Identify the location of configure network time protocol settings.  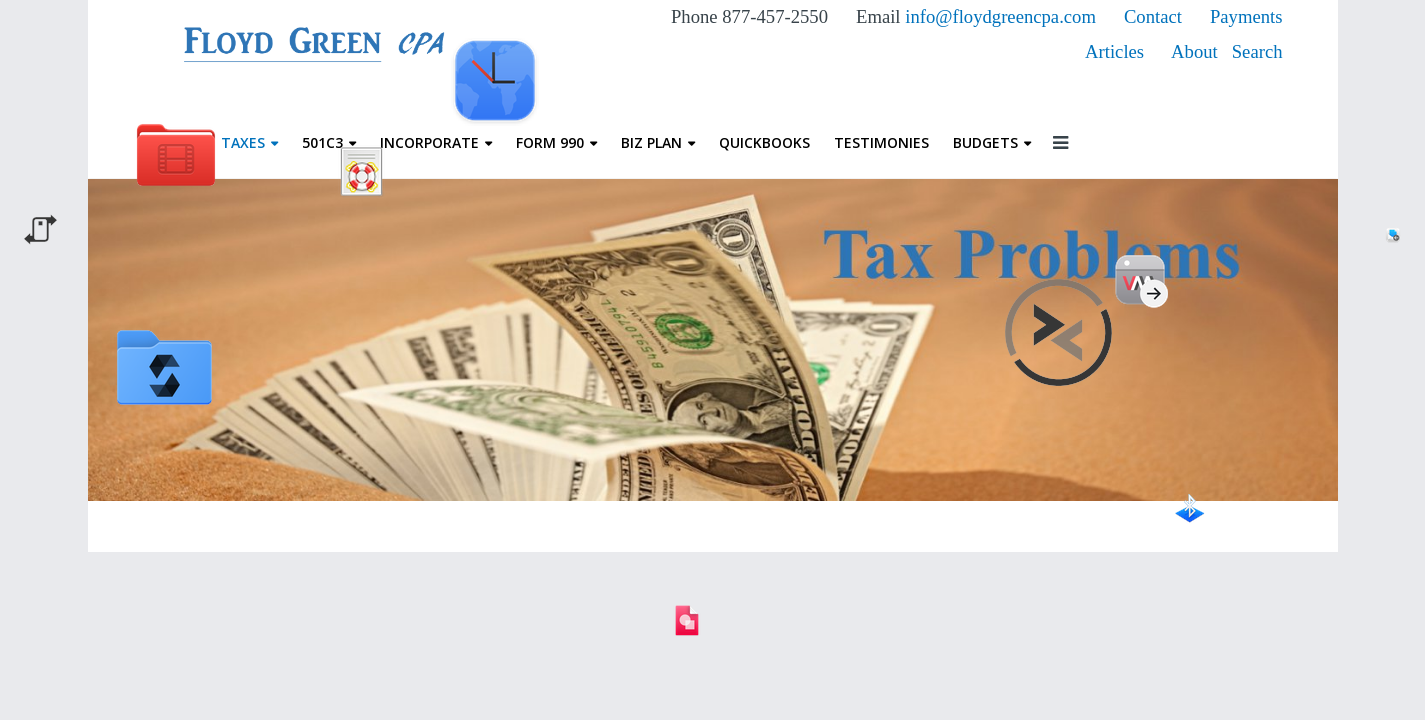
(495, 82).